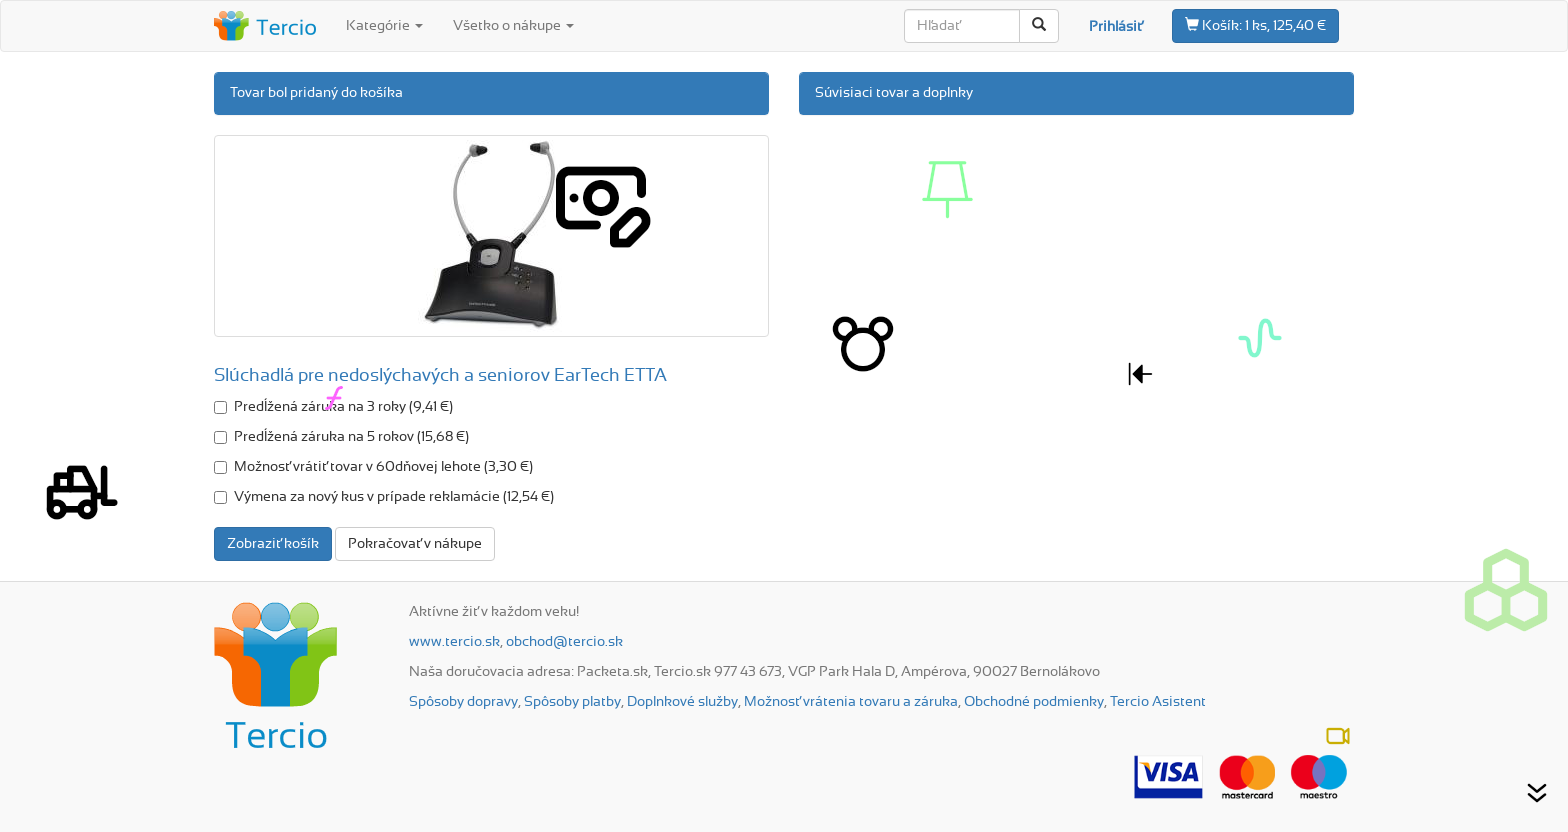  What do you see at coordinates (601, 198) in the screenshot?
I see `edit payment or transaction details` at bounding box center [601, 198].